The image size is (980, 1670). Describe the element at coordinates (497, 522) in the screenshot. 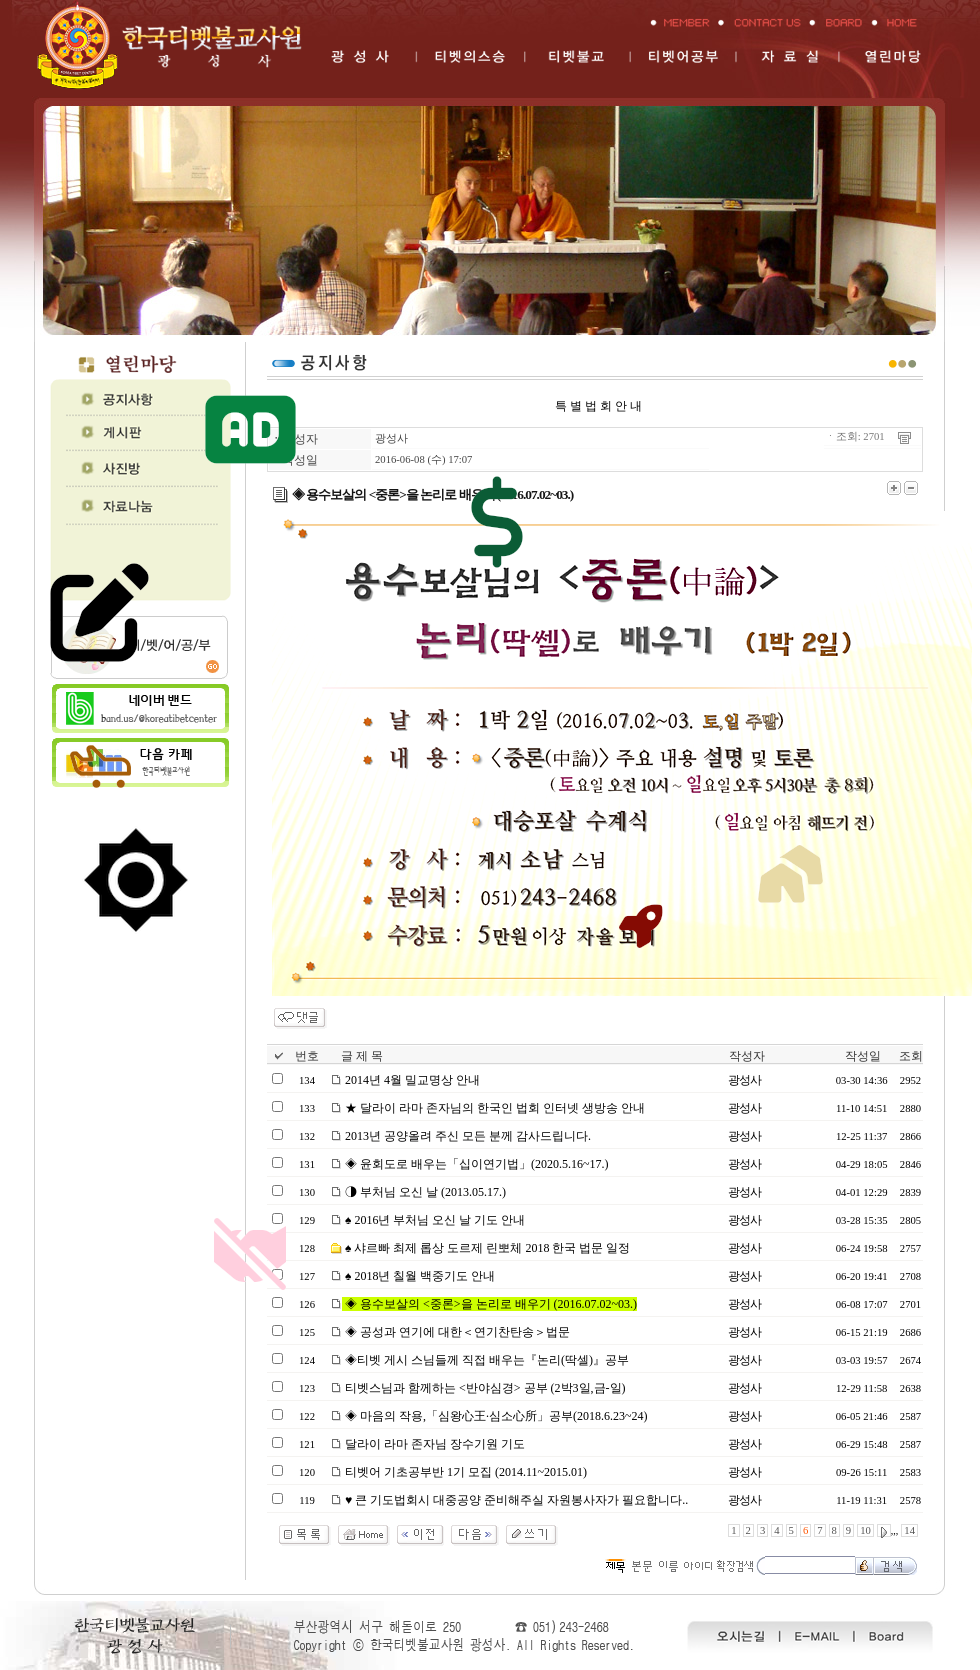

I see `view pricing or payment options` at that location.